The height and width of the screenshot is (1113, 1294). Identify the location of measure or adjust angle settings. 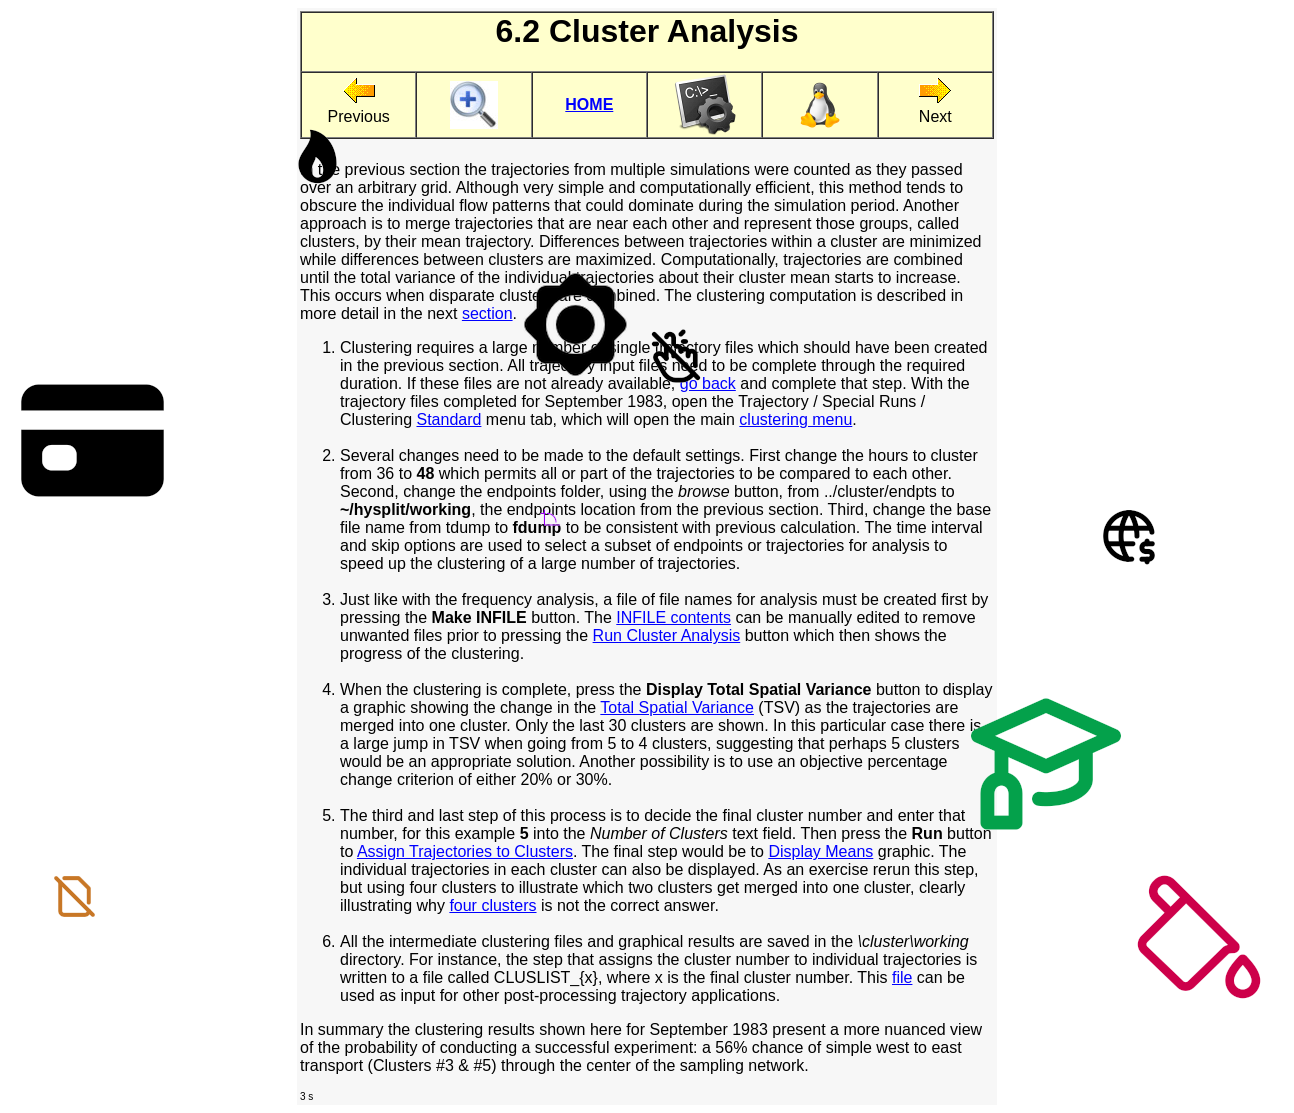
(549, 518).